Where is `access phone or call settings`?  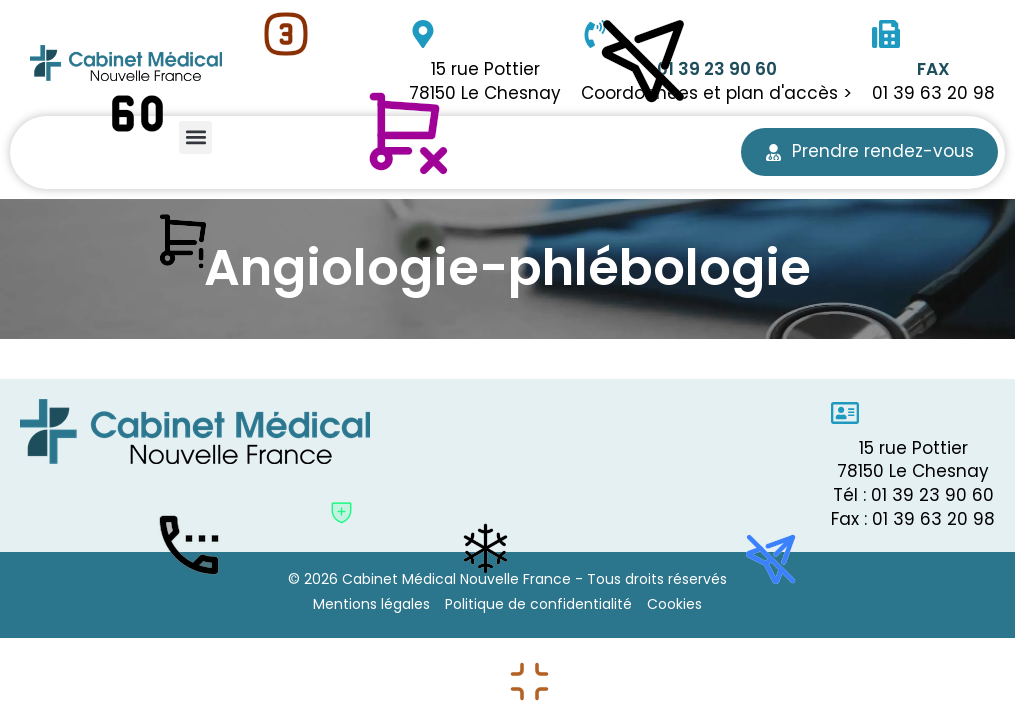 access phone or call settings is located at coordinates (189, 545).